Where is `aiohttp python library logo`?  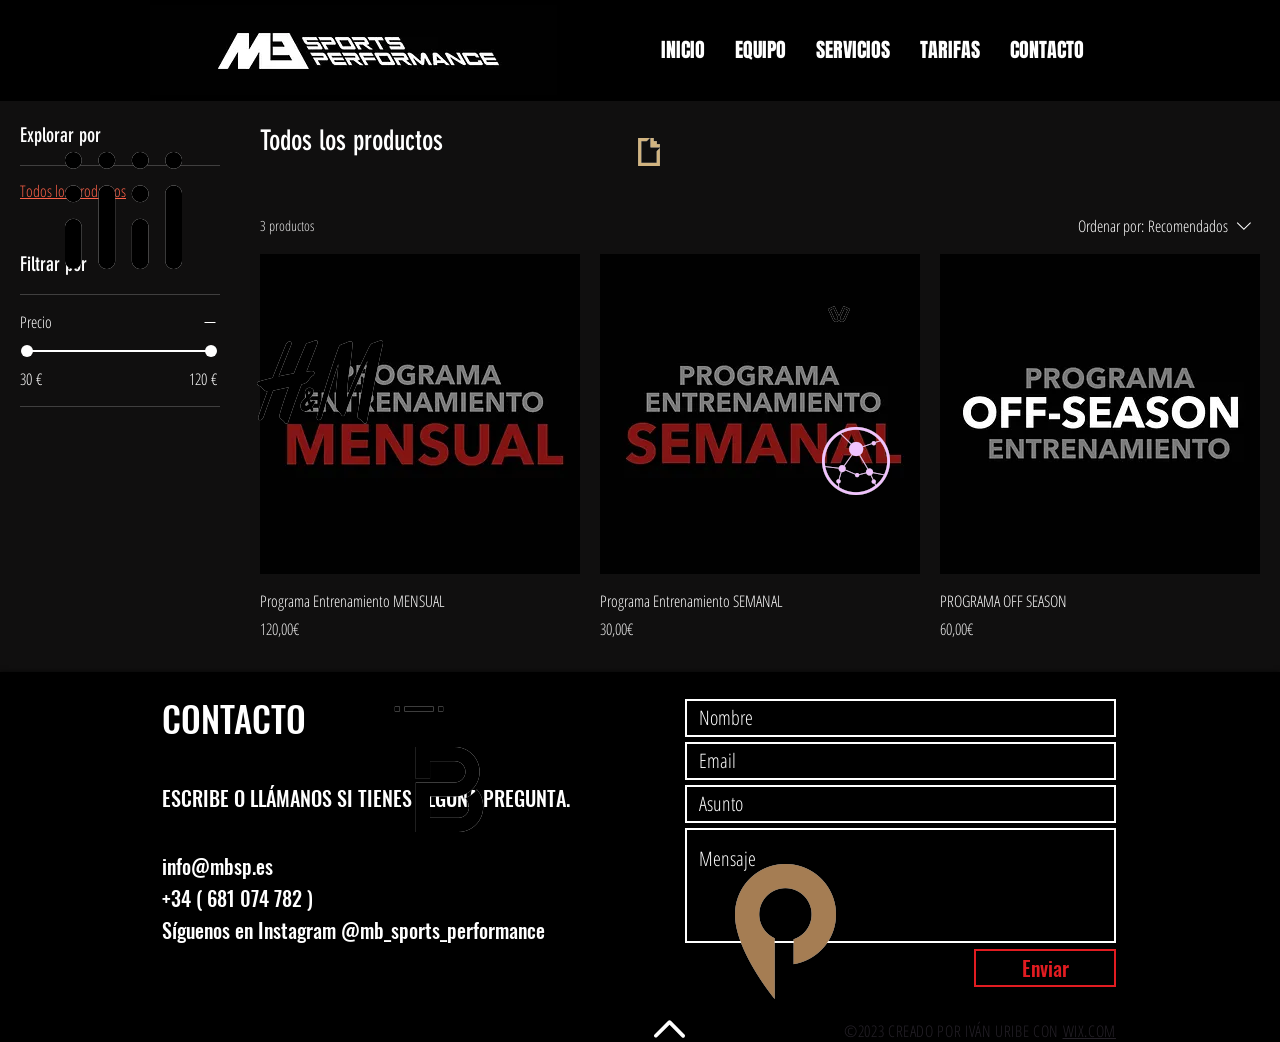 aiohttp python library logo is located at coordinates (856, 461).